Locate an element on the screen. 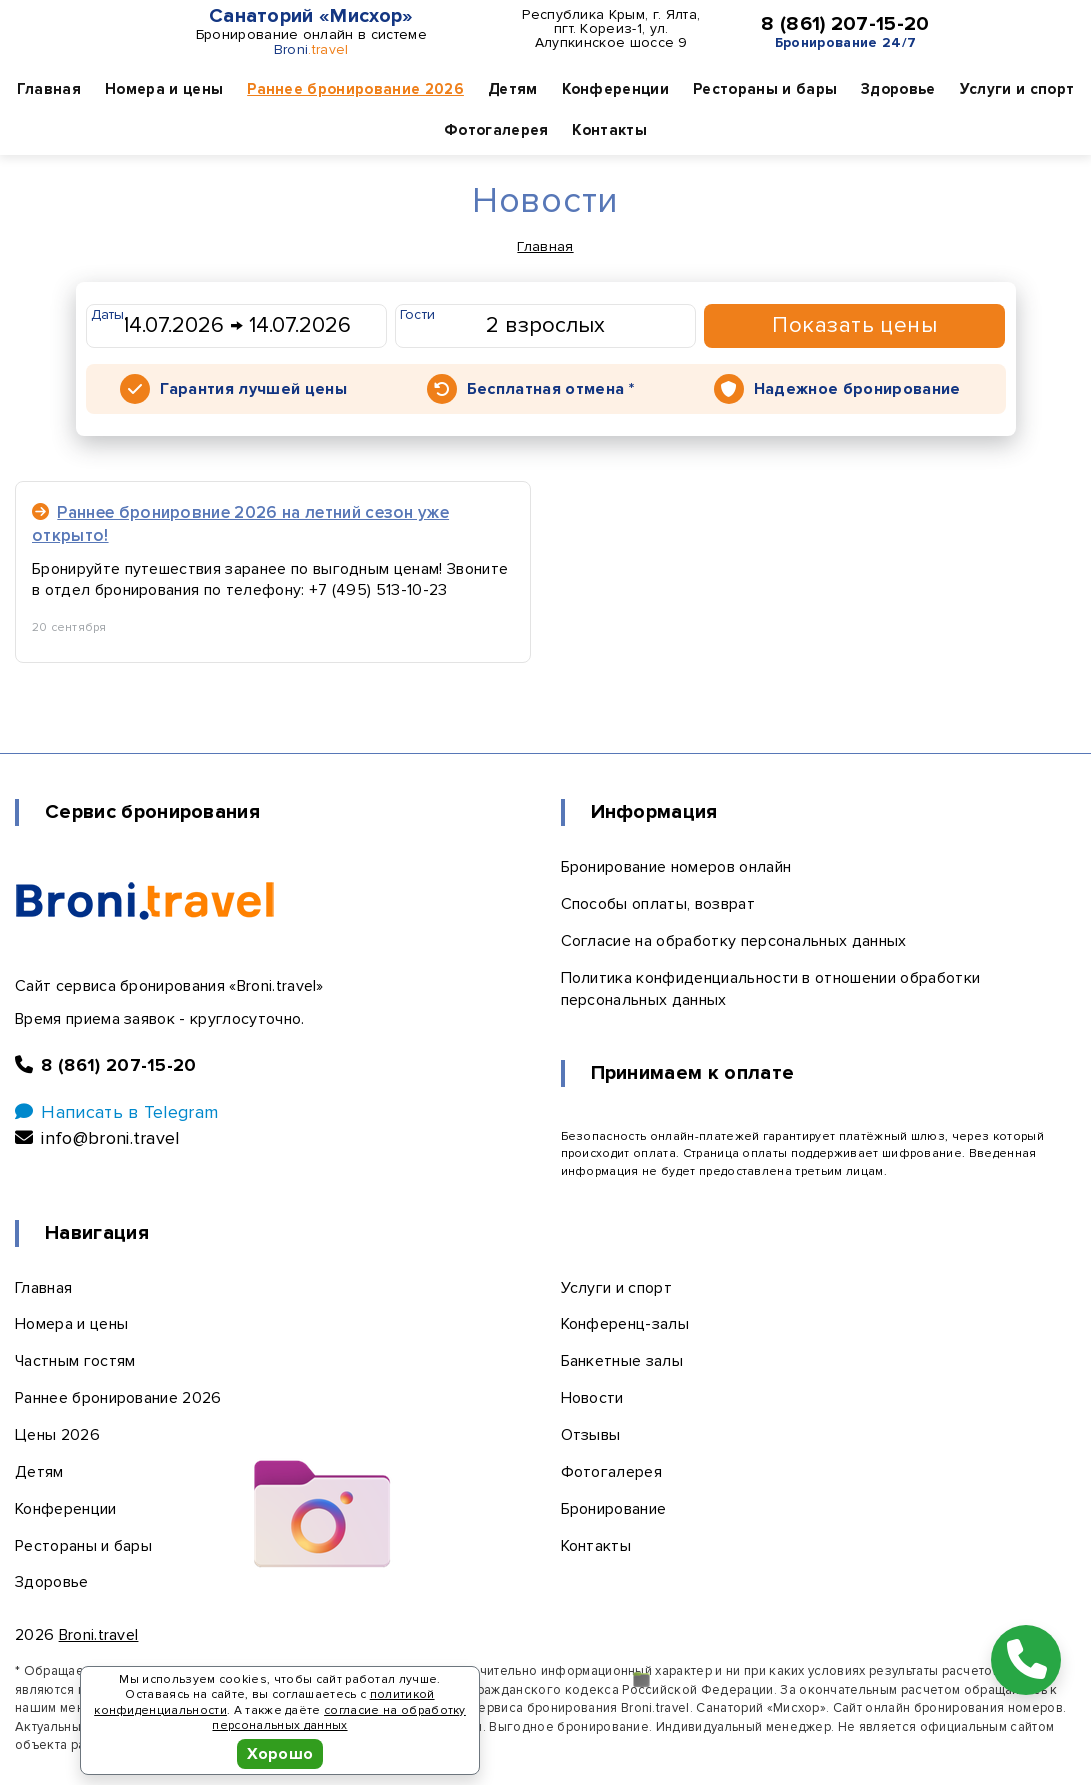 This screenshot has height=1785, width=1091. open folder containing instagram downloads is located at coordinates (321, 1517).